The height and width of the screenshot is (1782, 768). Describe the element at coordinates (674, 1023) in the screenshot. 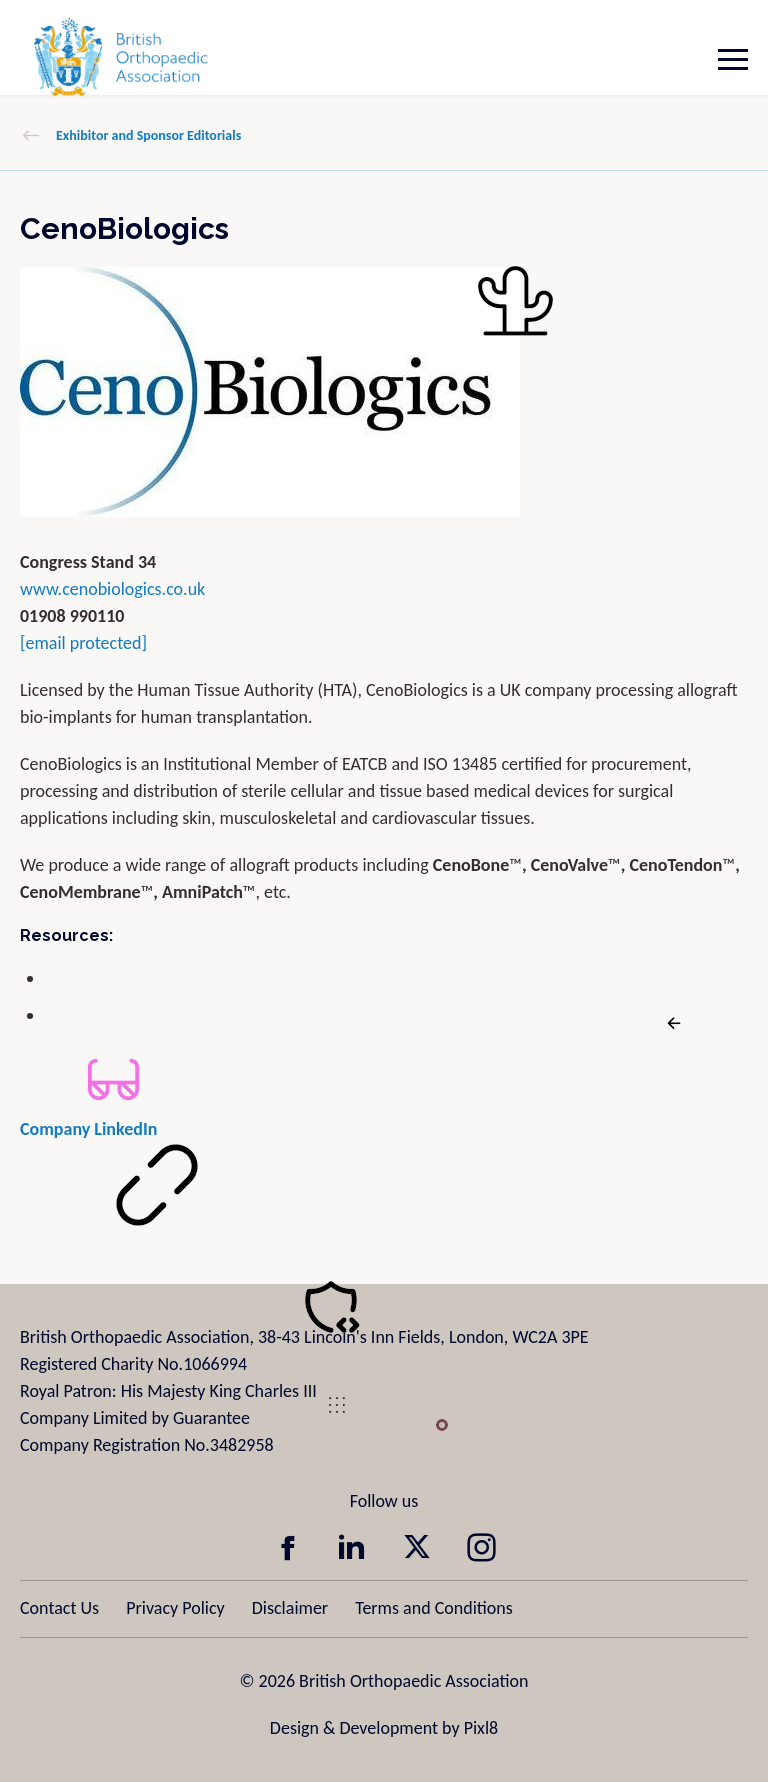

I see `go back to the previous page` at that location.